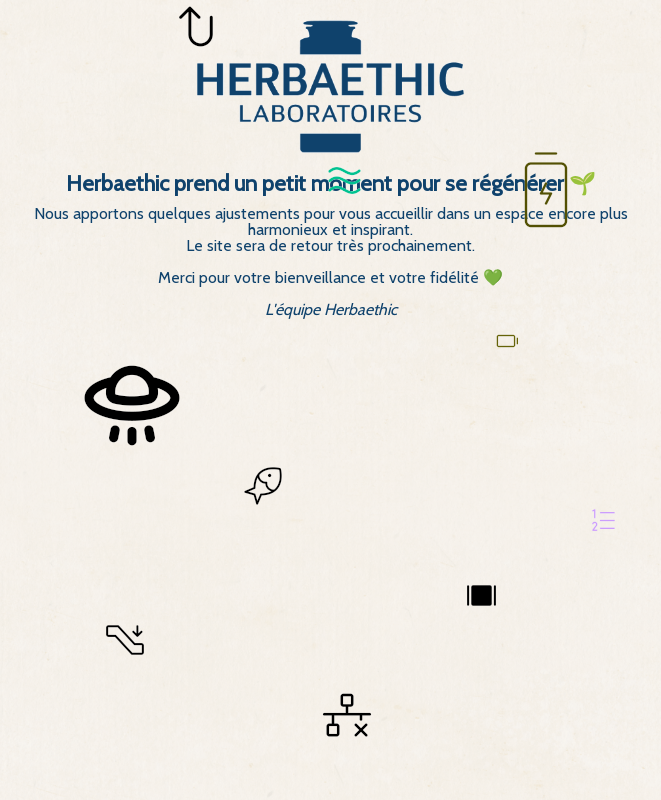  What do you see at coordinates (197, 26) in the screenshot?
I see `undo or go back to previous state` at bounding box center [197, 26].